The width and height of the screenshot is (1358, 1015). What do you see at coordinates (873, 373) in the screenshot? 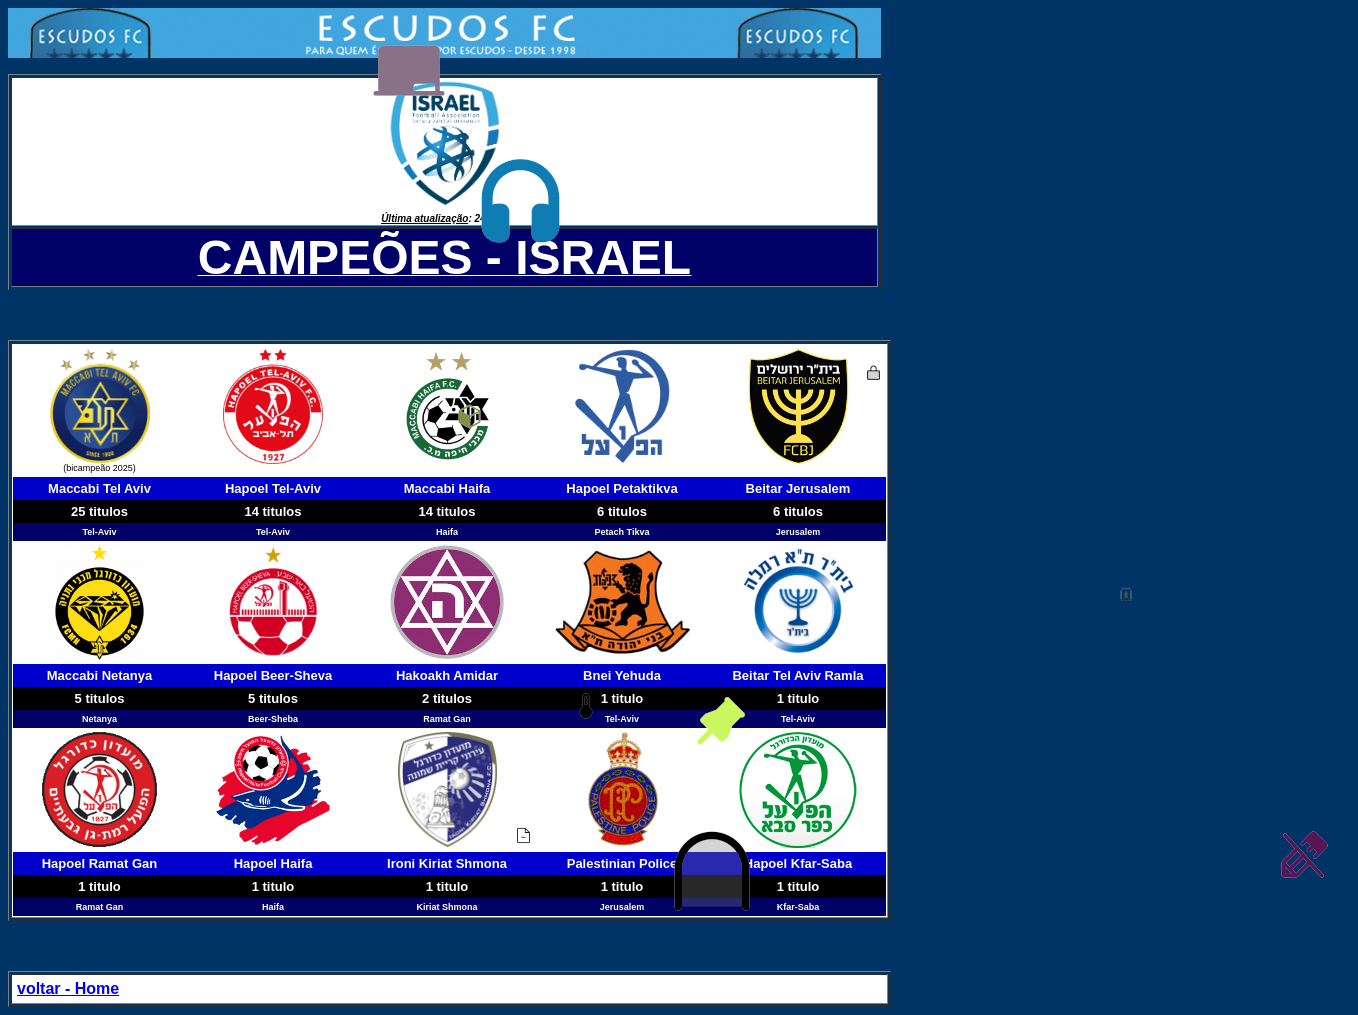
I see `indicates a locked or secured item` at bounding box center [873, 373].